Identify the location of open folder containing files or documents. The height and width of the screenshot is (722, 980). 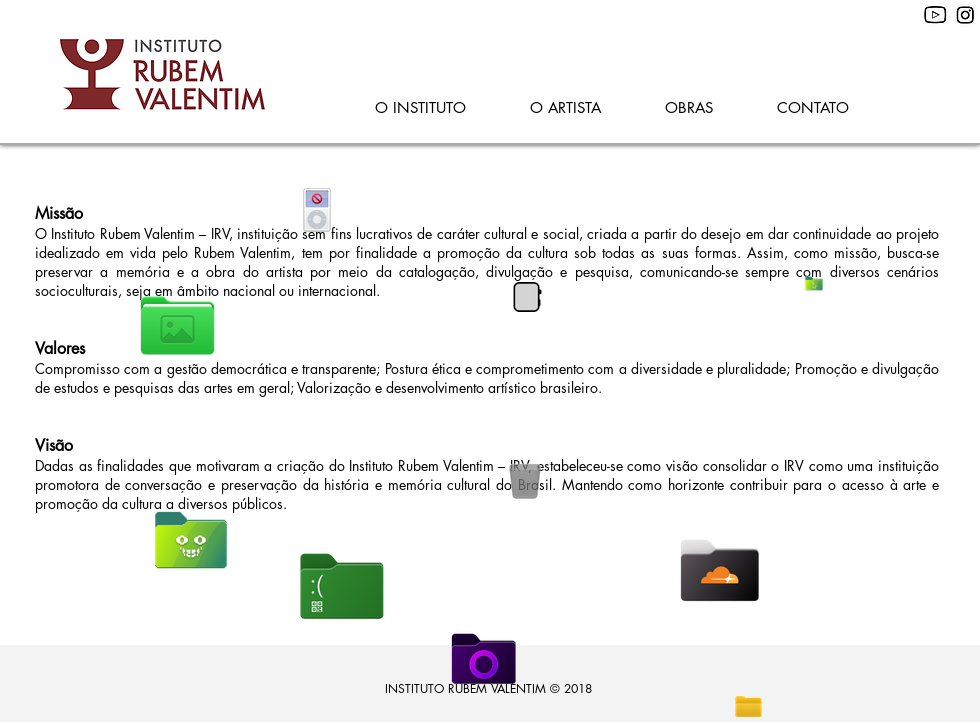
(748, 706).